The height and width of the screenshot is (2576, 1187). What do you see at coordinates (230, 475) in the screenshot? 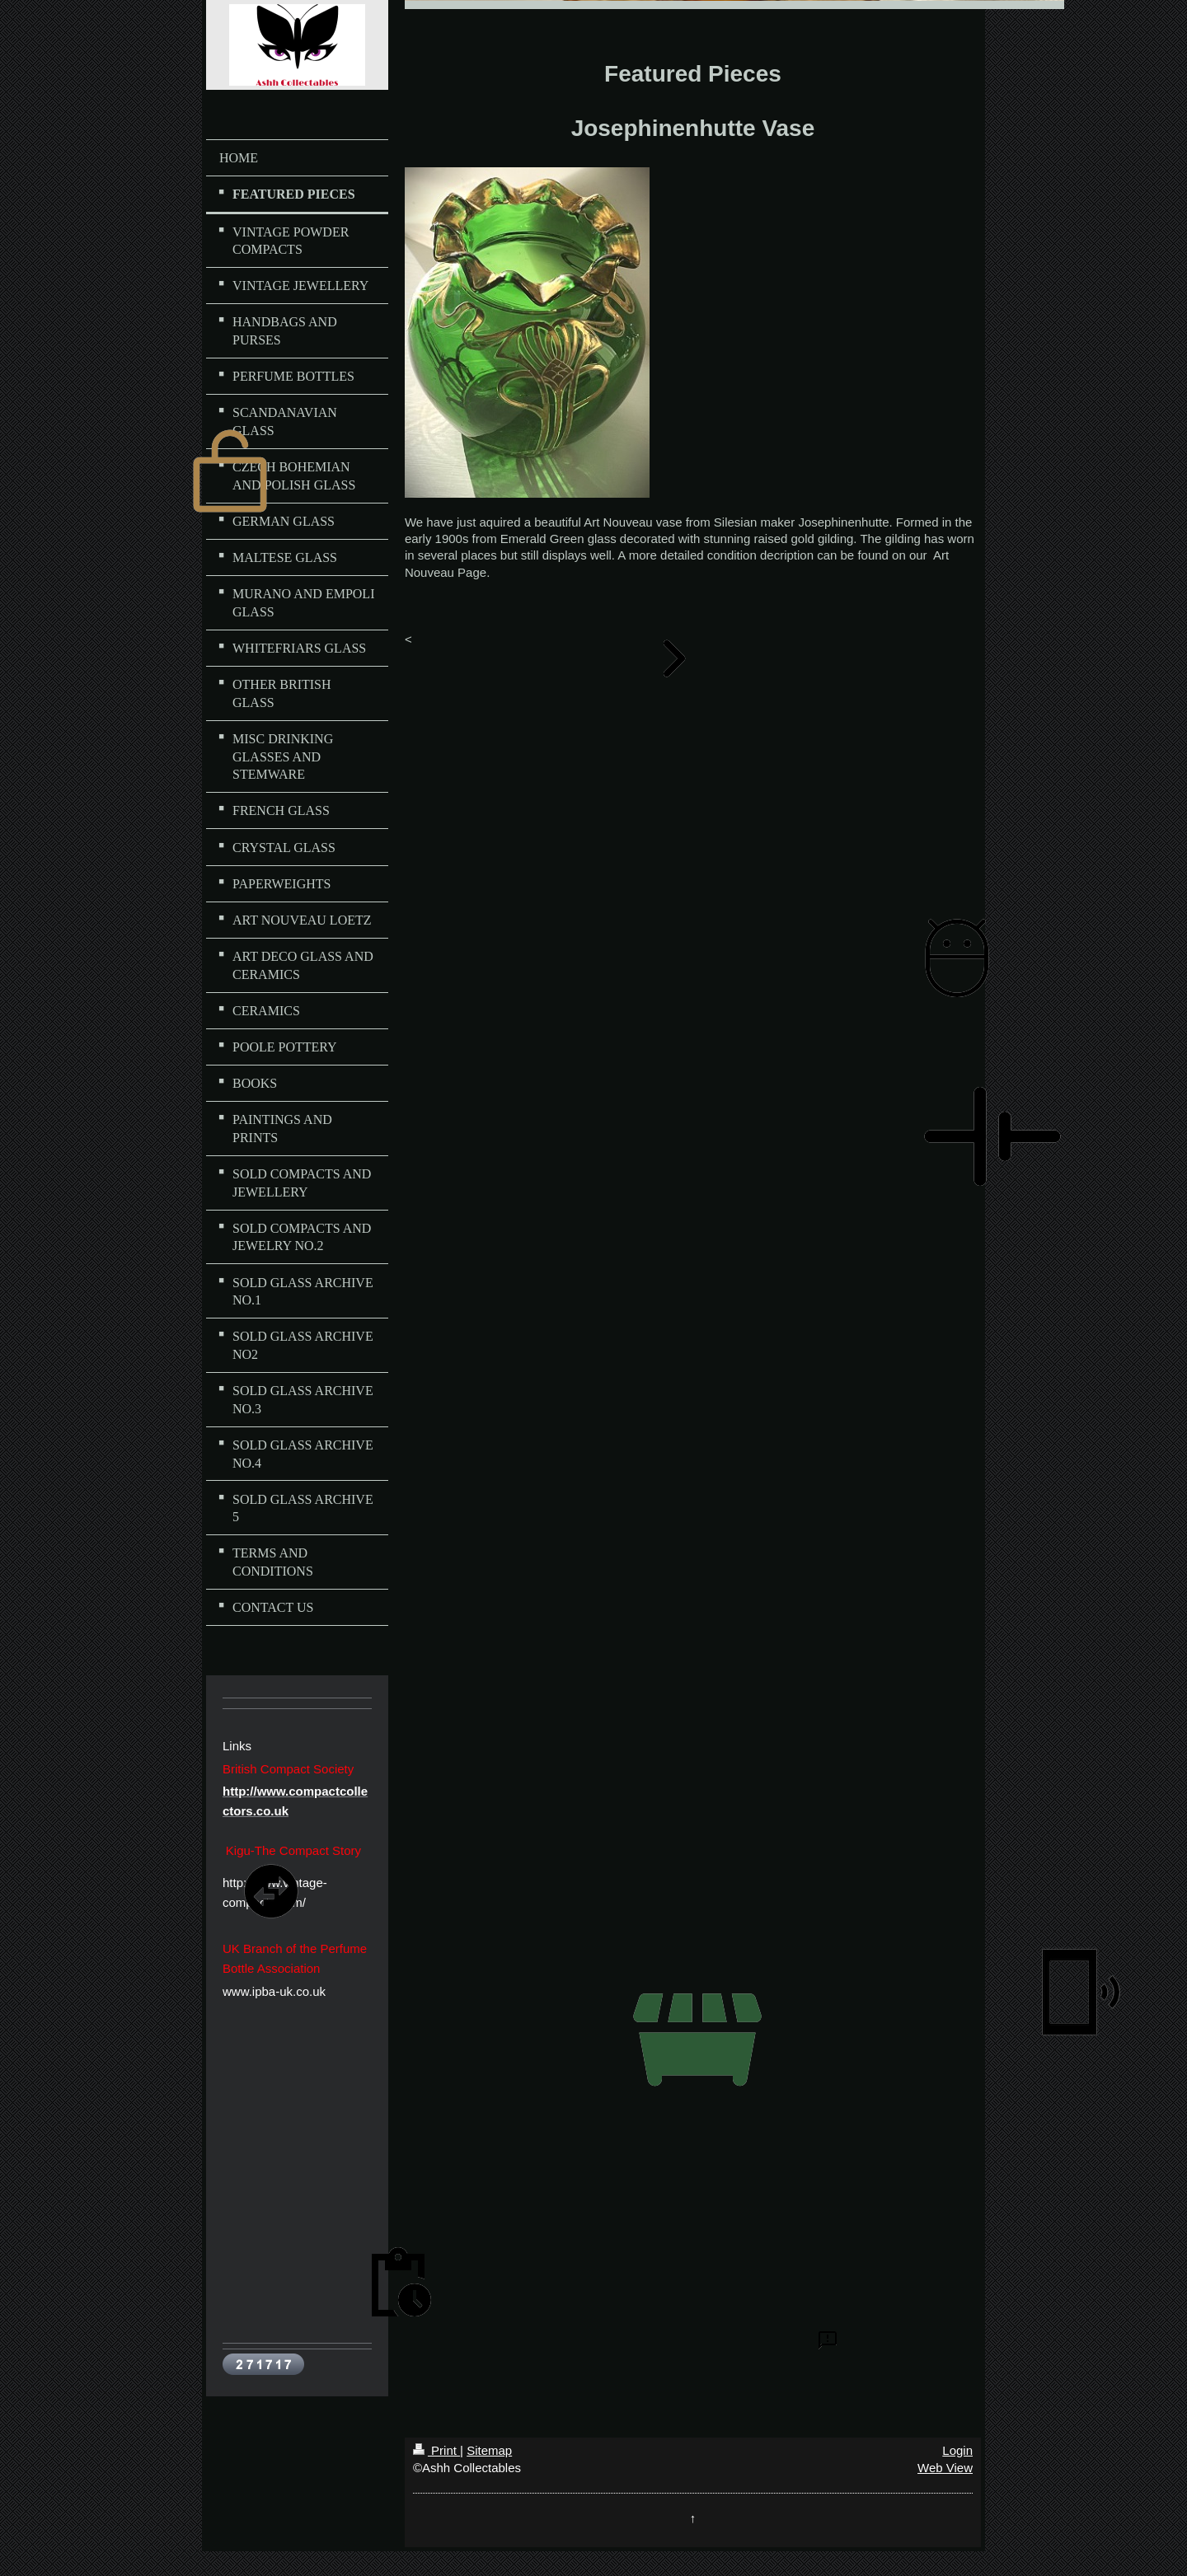
I see `unlock or access secured content` at bounding box center [230, 475].